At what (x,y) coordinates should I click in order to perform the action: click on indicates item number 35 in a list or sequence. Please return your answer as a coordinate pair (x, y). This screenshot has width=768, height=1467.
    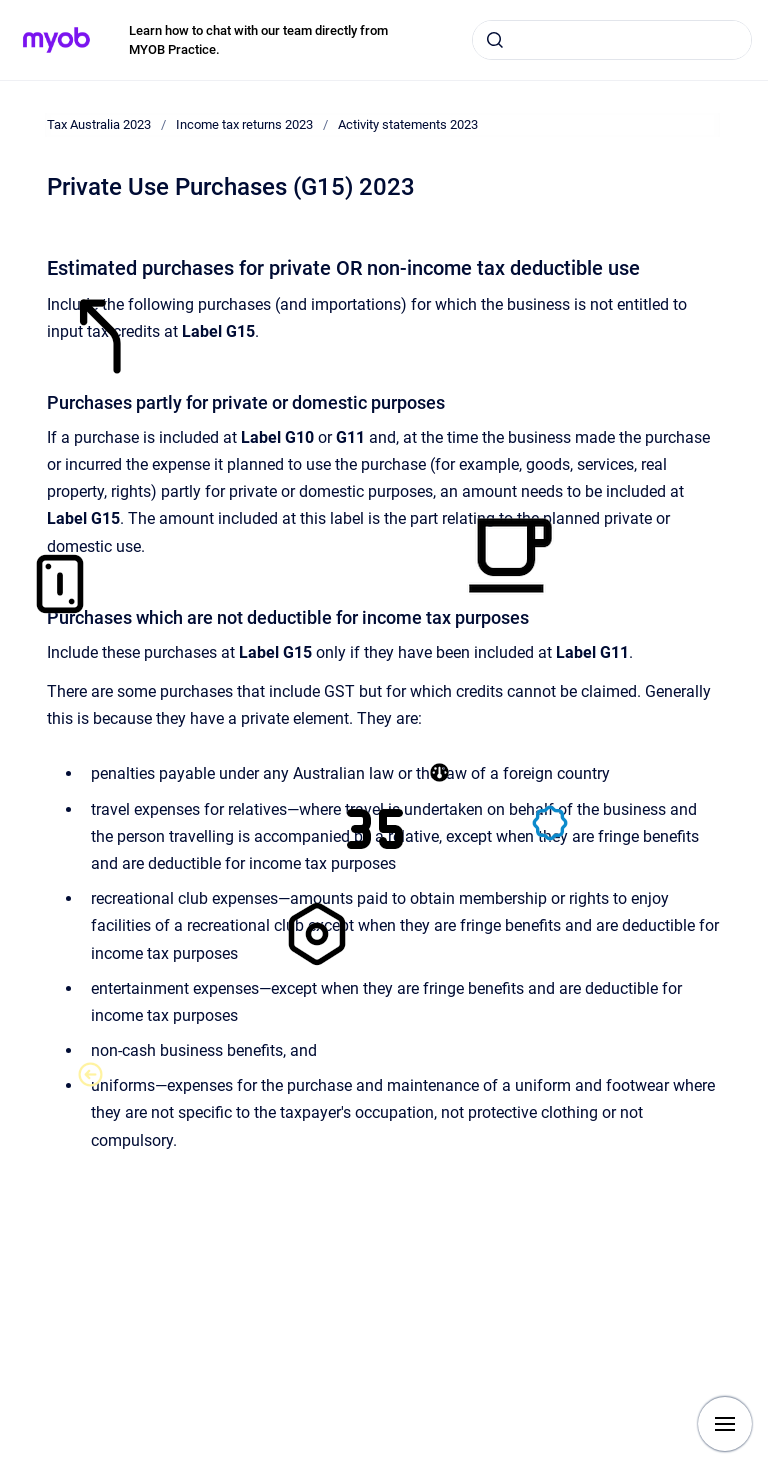
    Looking at the image, I should click on (375, 829).